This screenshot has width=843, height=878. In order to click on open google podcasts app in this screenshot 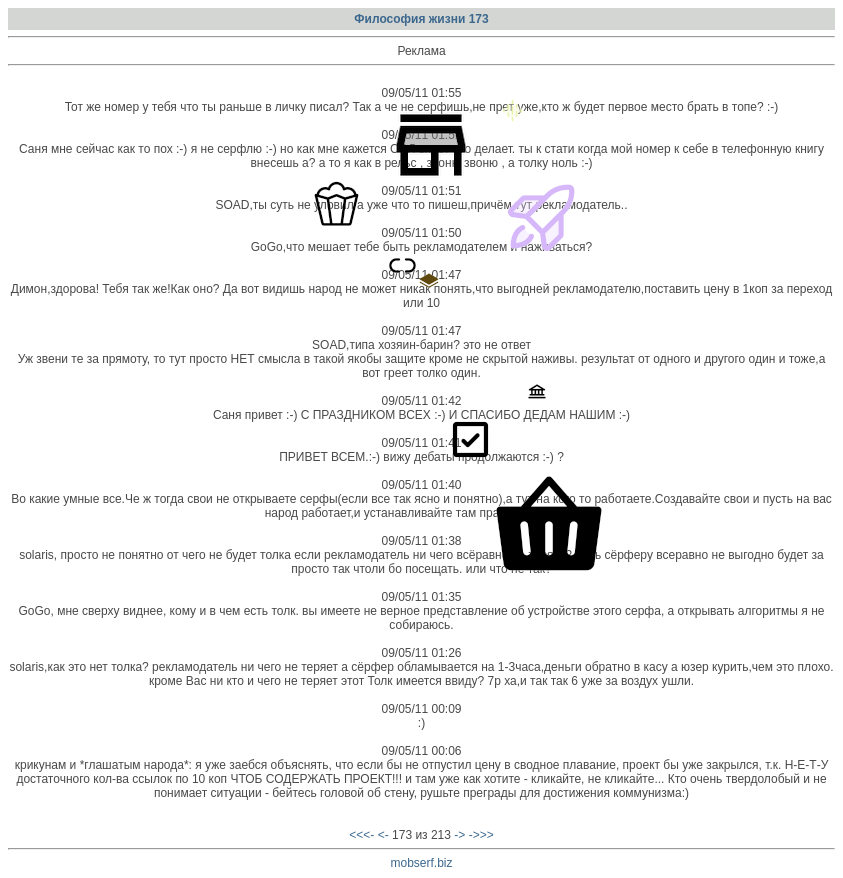, I will do `click(512, 110)`.